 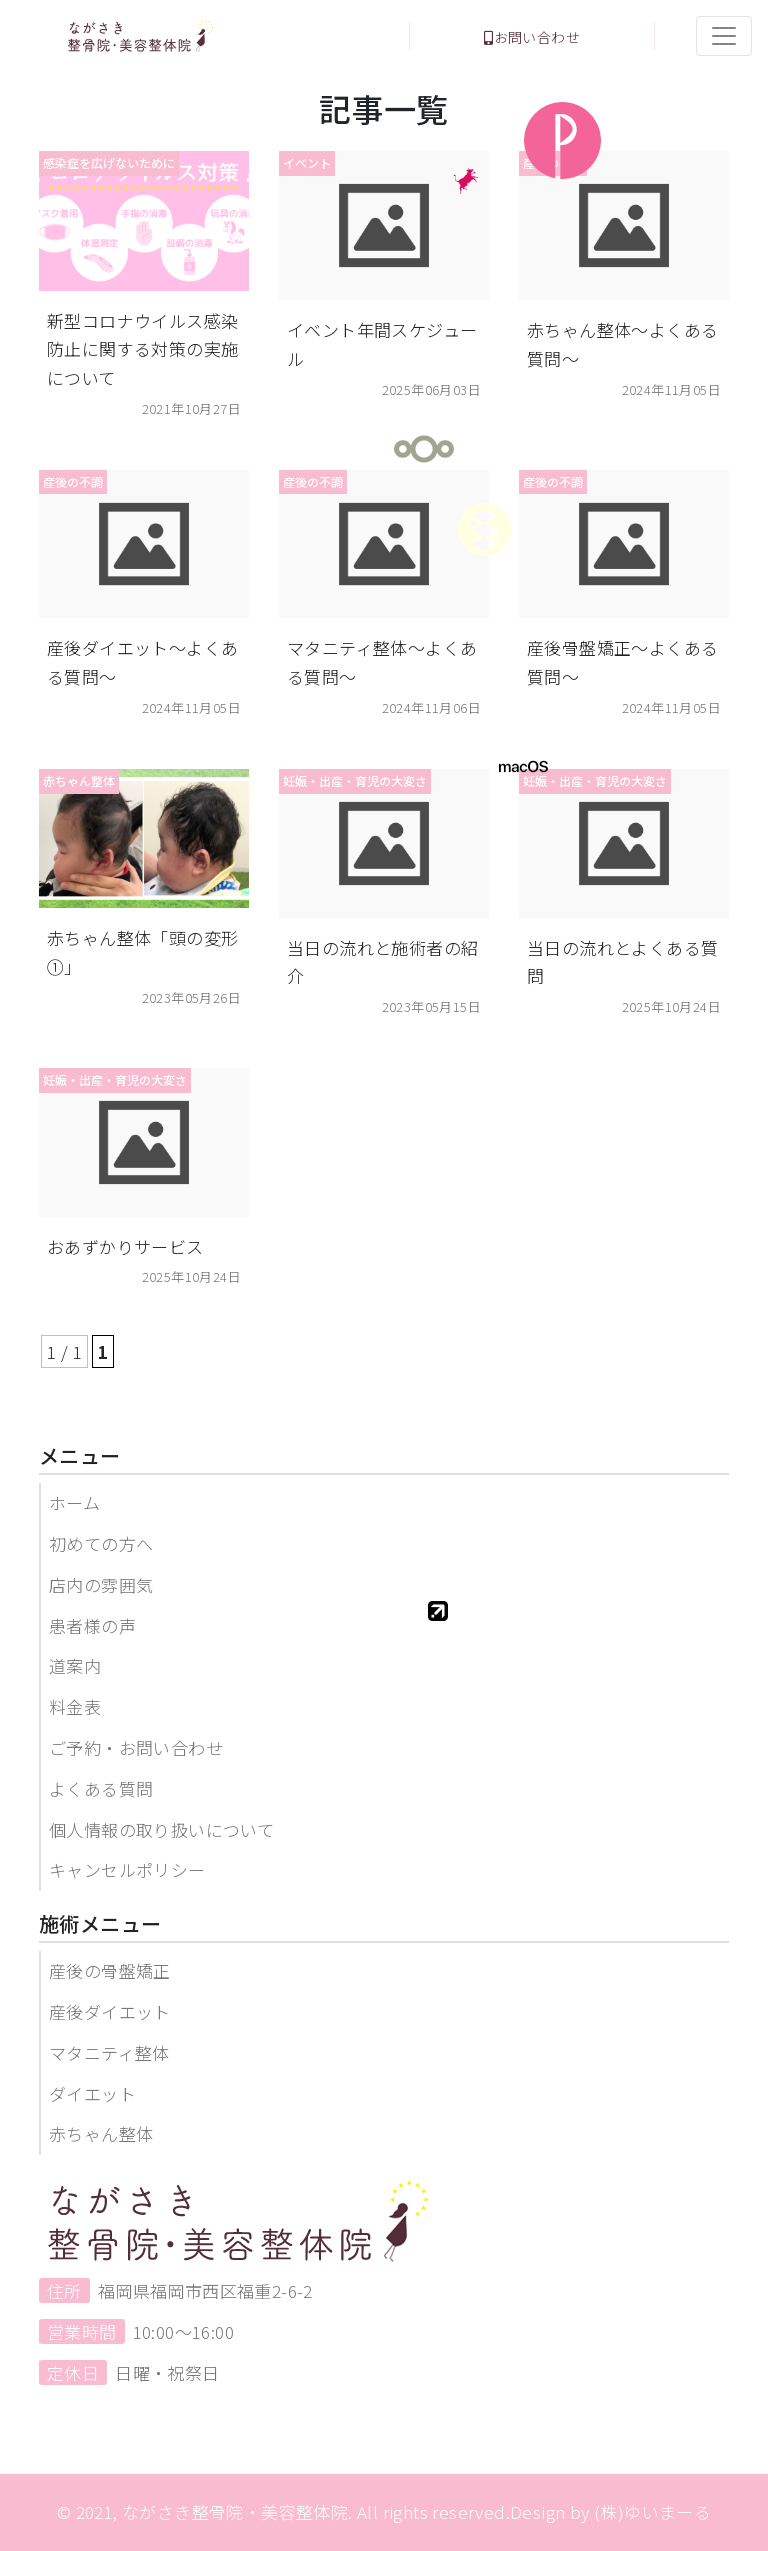 I want to click on open scrapbox app, so click(x=484, y=529).